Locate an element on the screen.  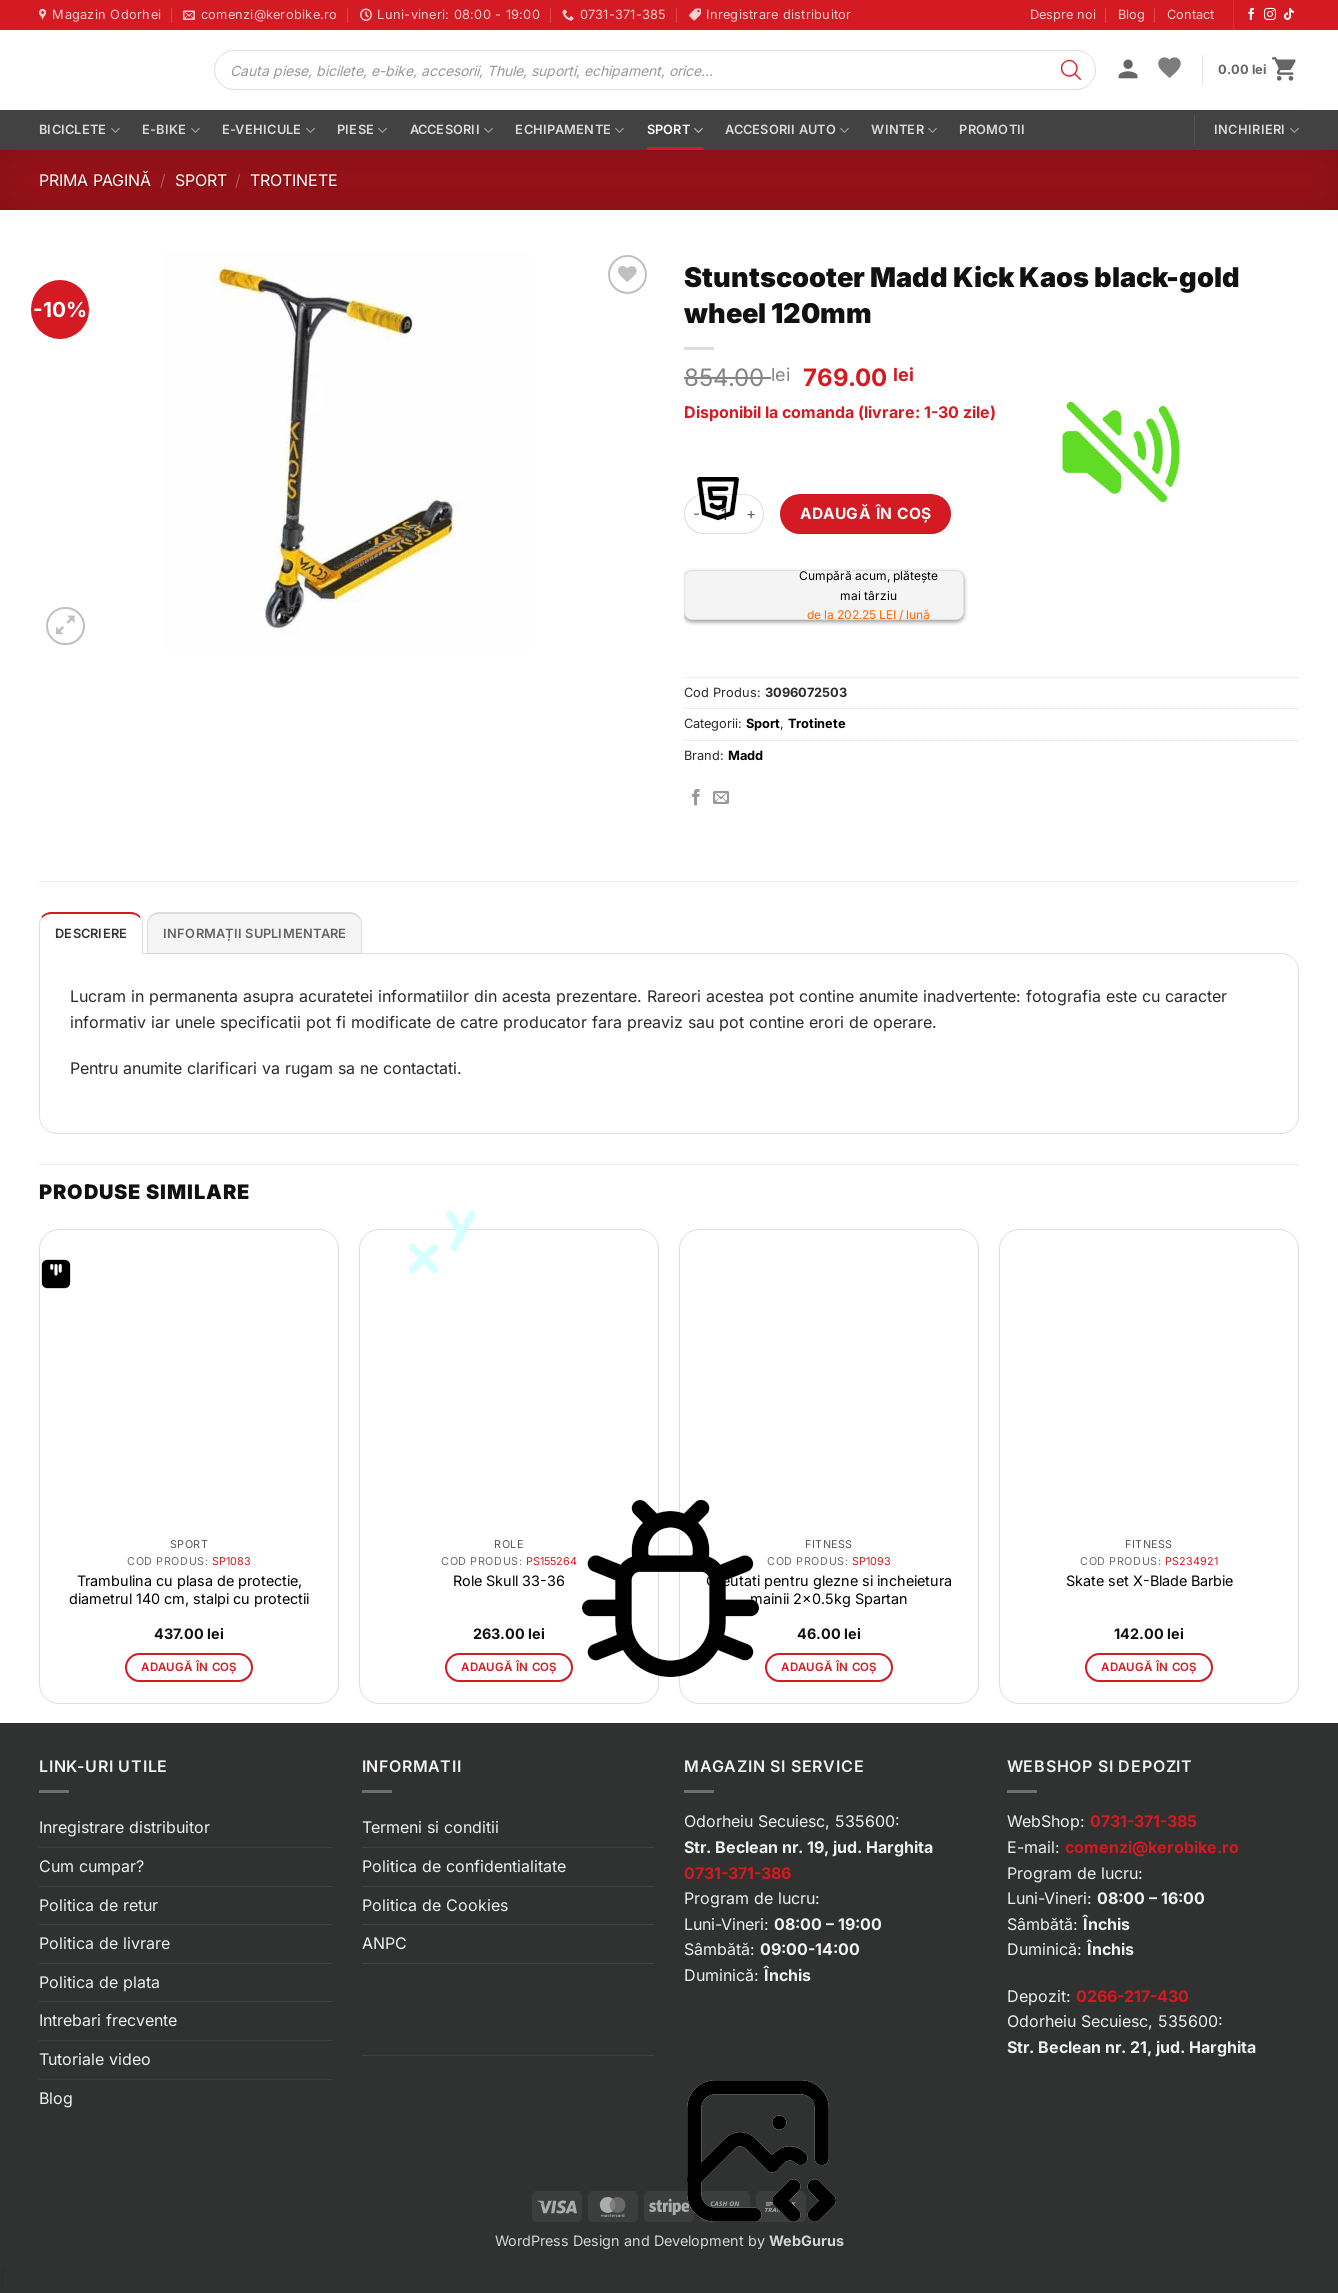
indicates html5 web technology or markup is located at coordinates (718, 498).